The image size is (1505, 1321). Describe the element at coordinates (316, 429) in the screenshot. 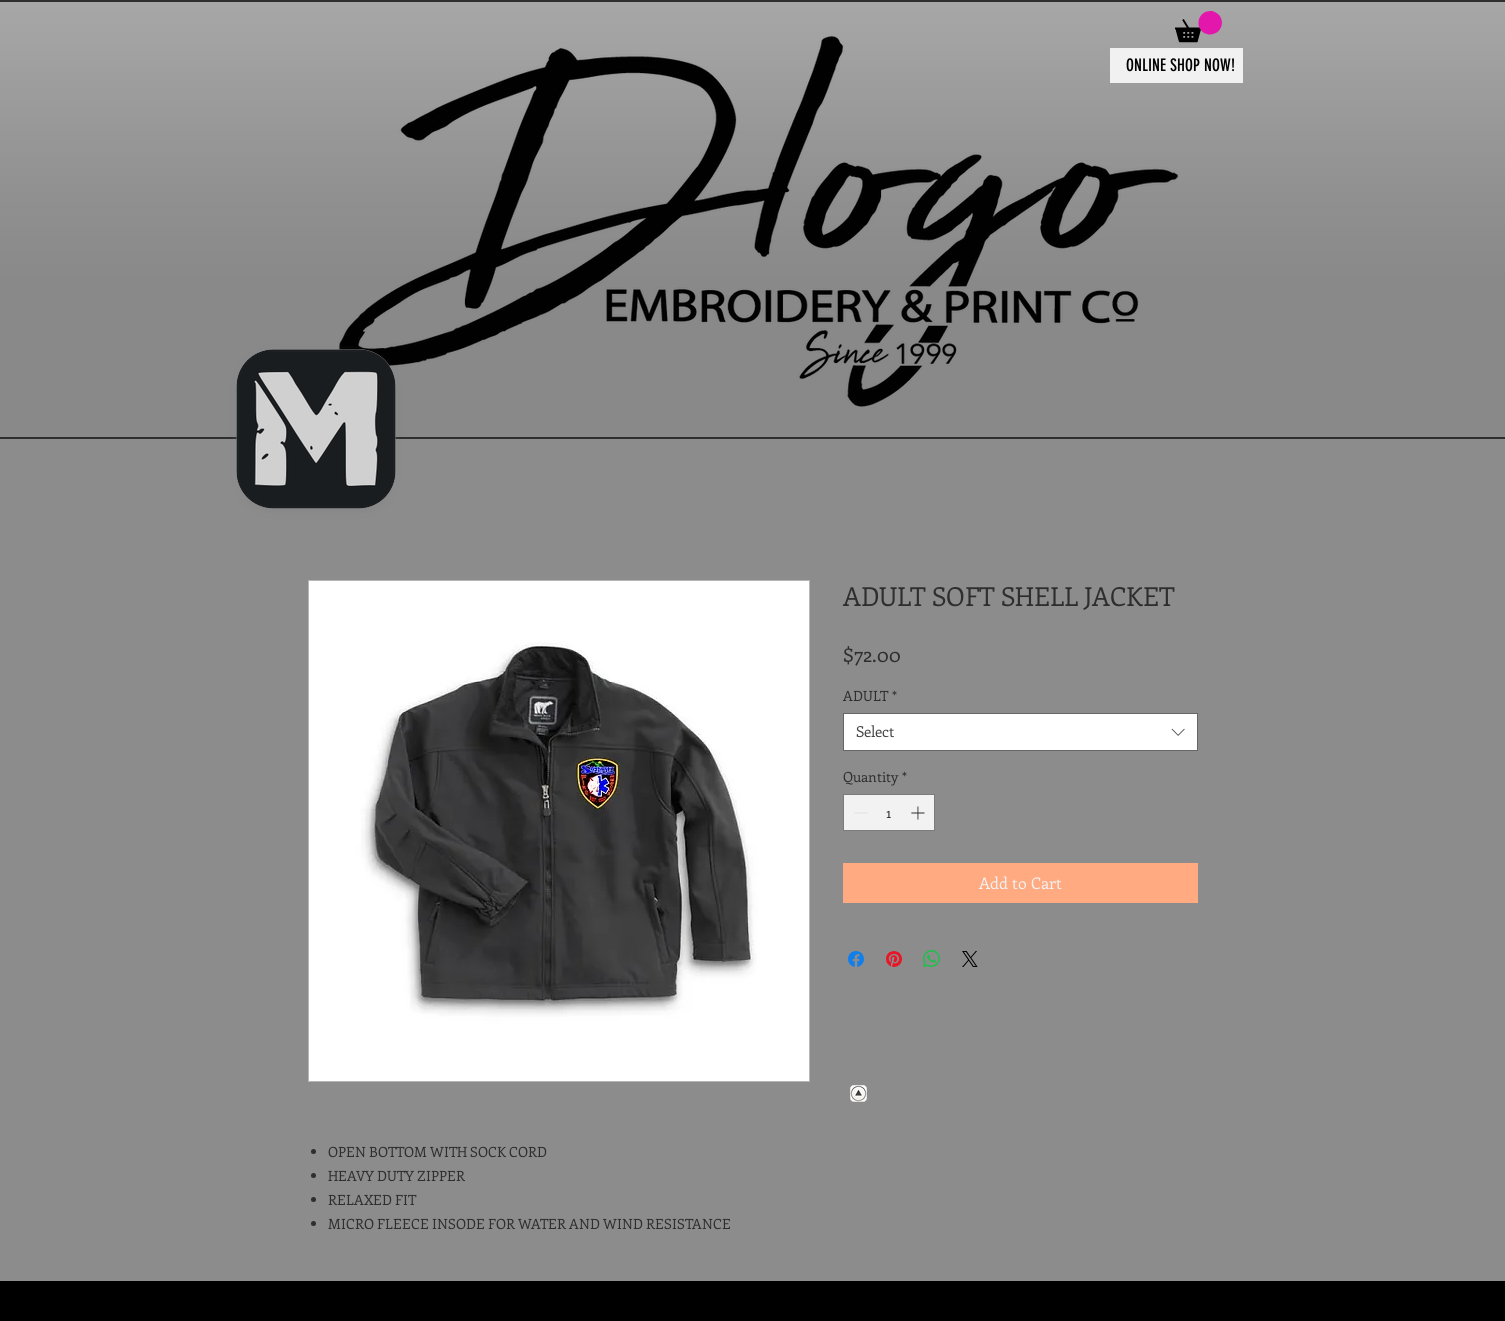

I see `launch metro exodus game` at that location.